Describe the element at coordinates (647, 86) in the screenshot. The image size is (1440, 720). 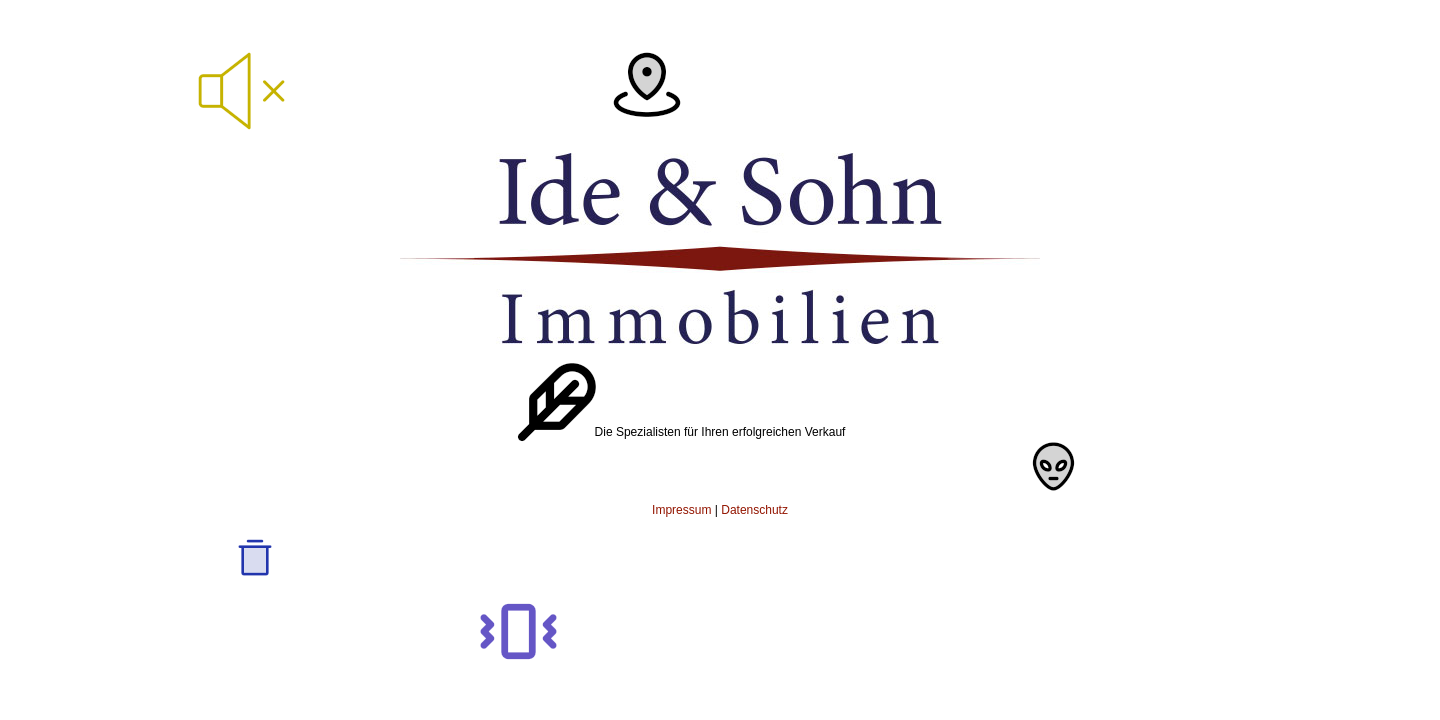
I see `view location area or region on map` at that location.